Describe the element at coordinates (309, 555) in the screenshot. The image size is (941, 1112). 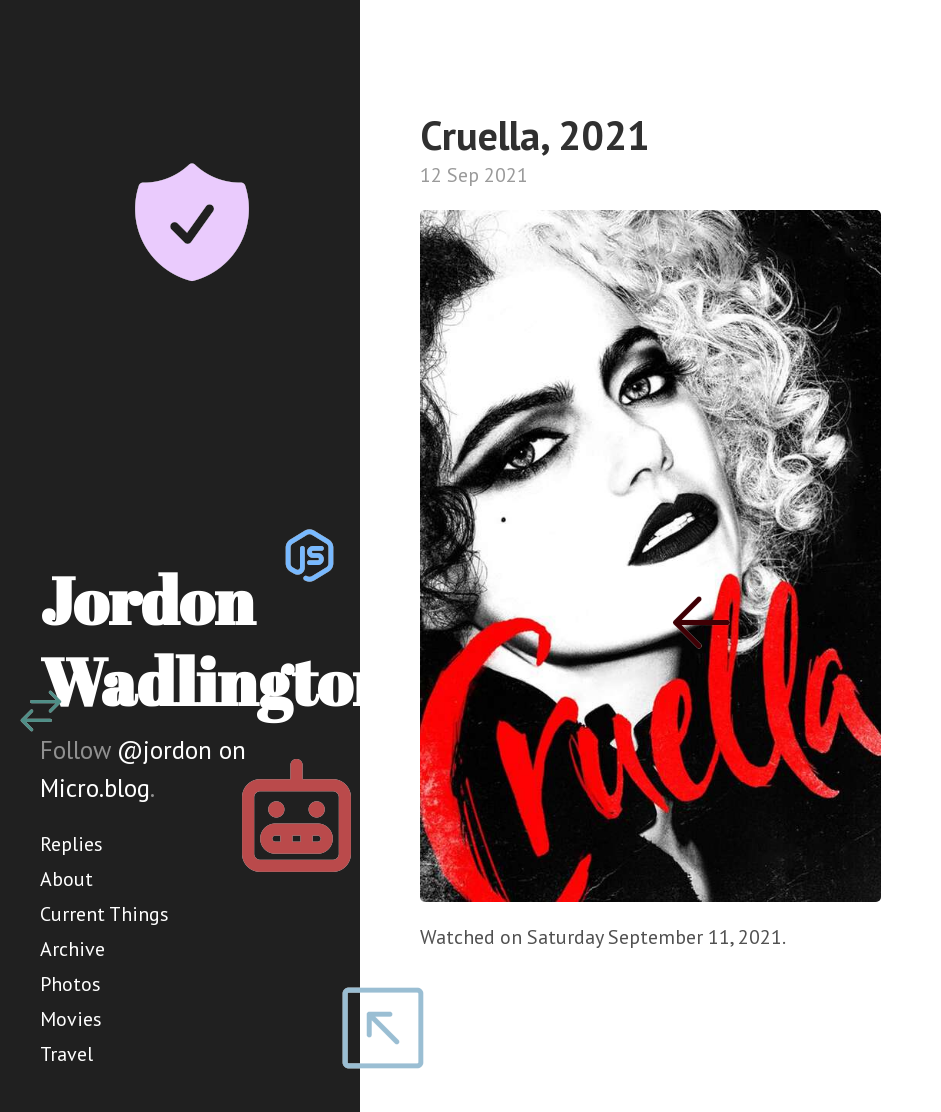
I see `indicates node.js technology or runtime environment` at that location.